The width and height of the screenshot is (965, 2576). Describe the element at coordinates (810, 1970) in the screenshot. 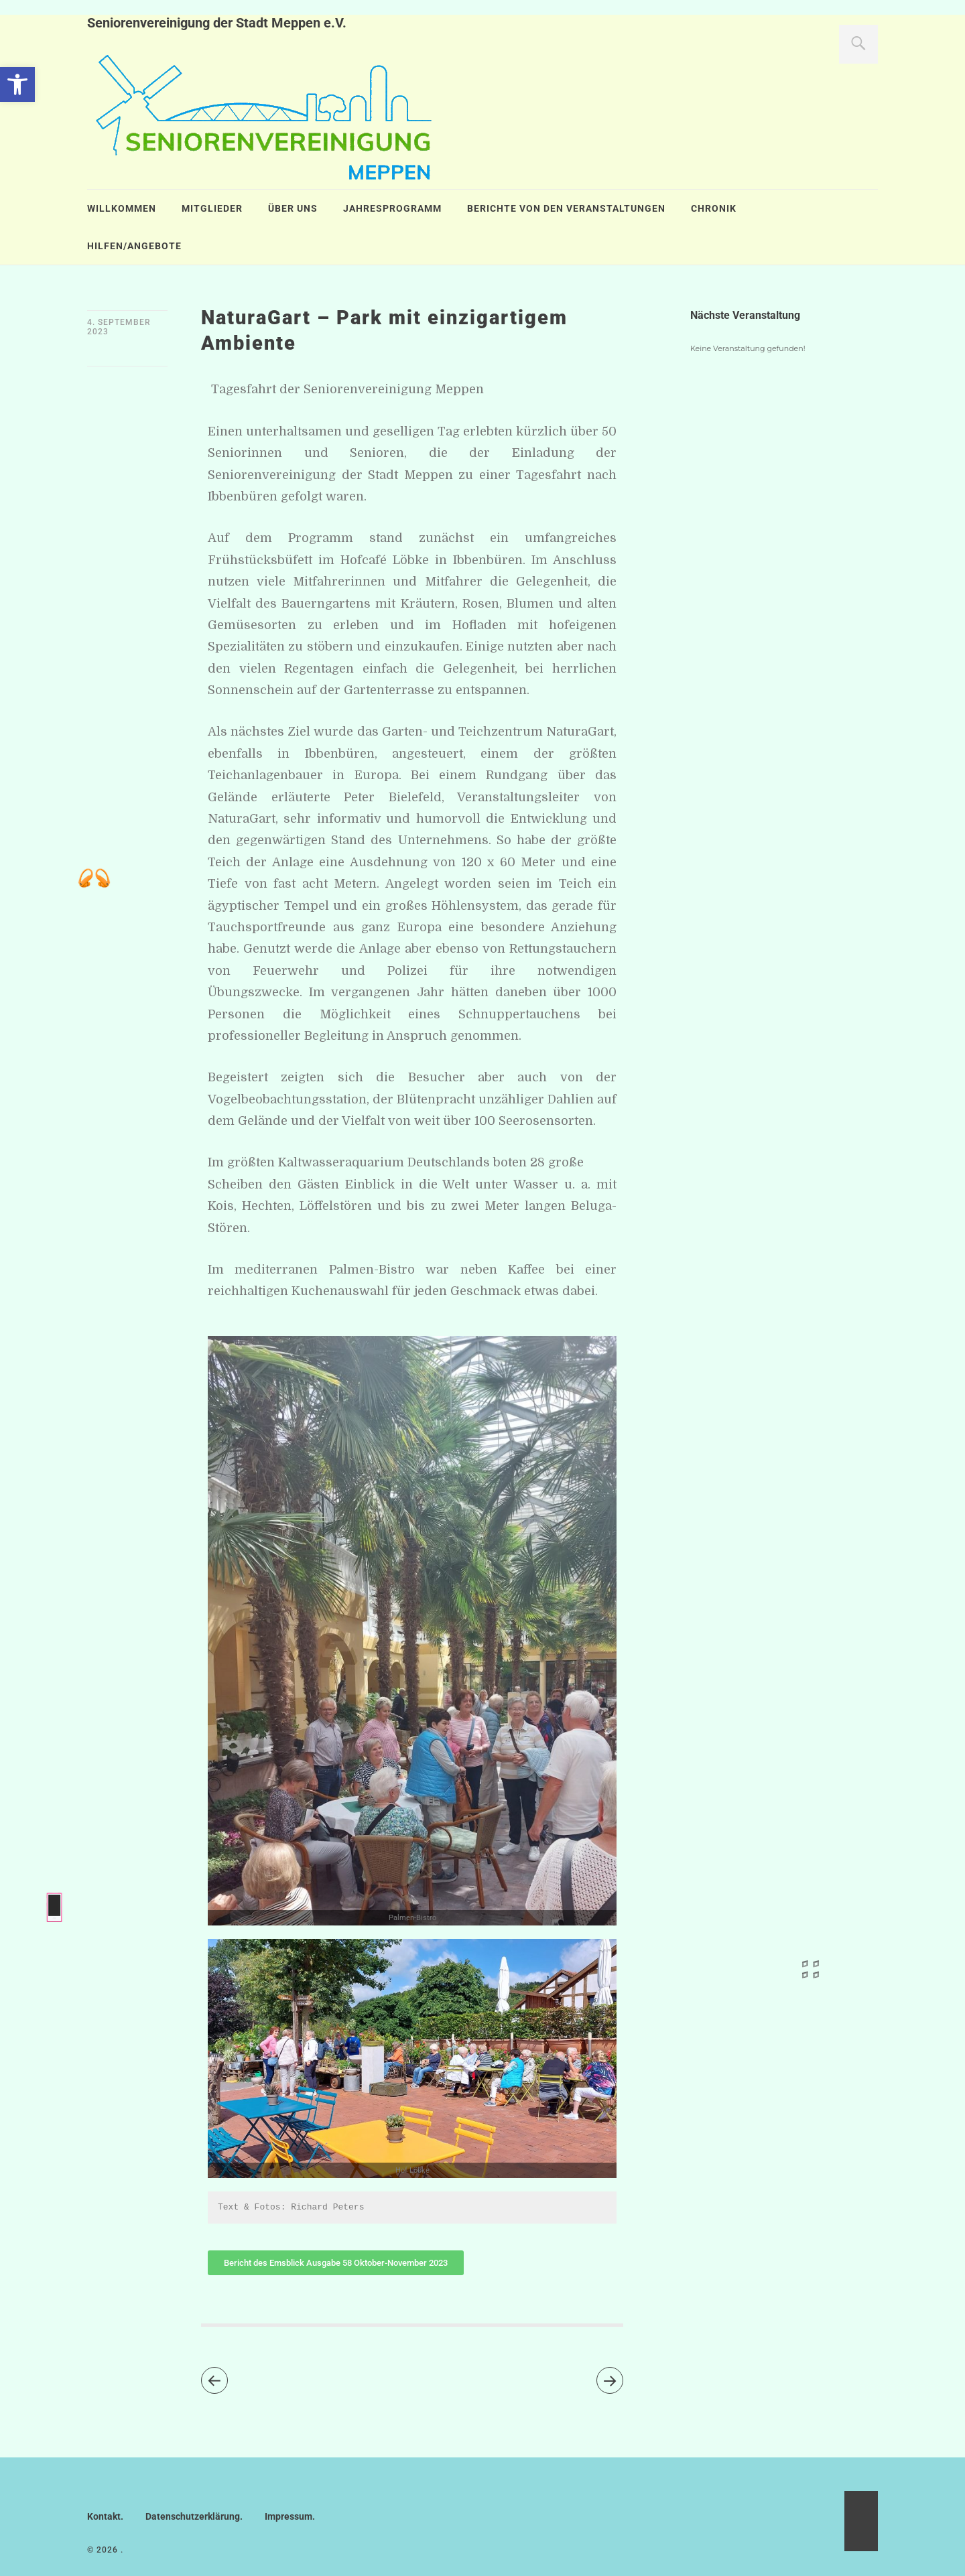

I see `enable grid arrangement for desktop items` at that location.